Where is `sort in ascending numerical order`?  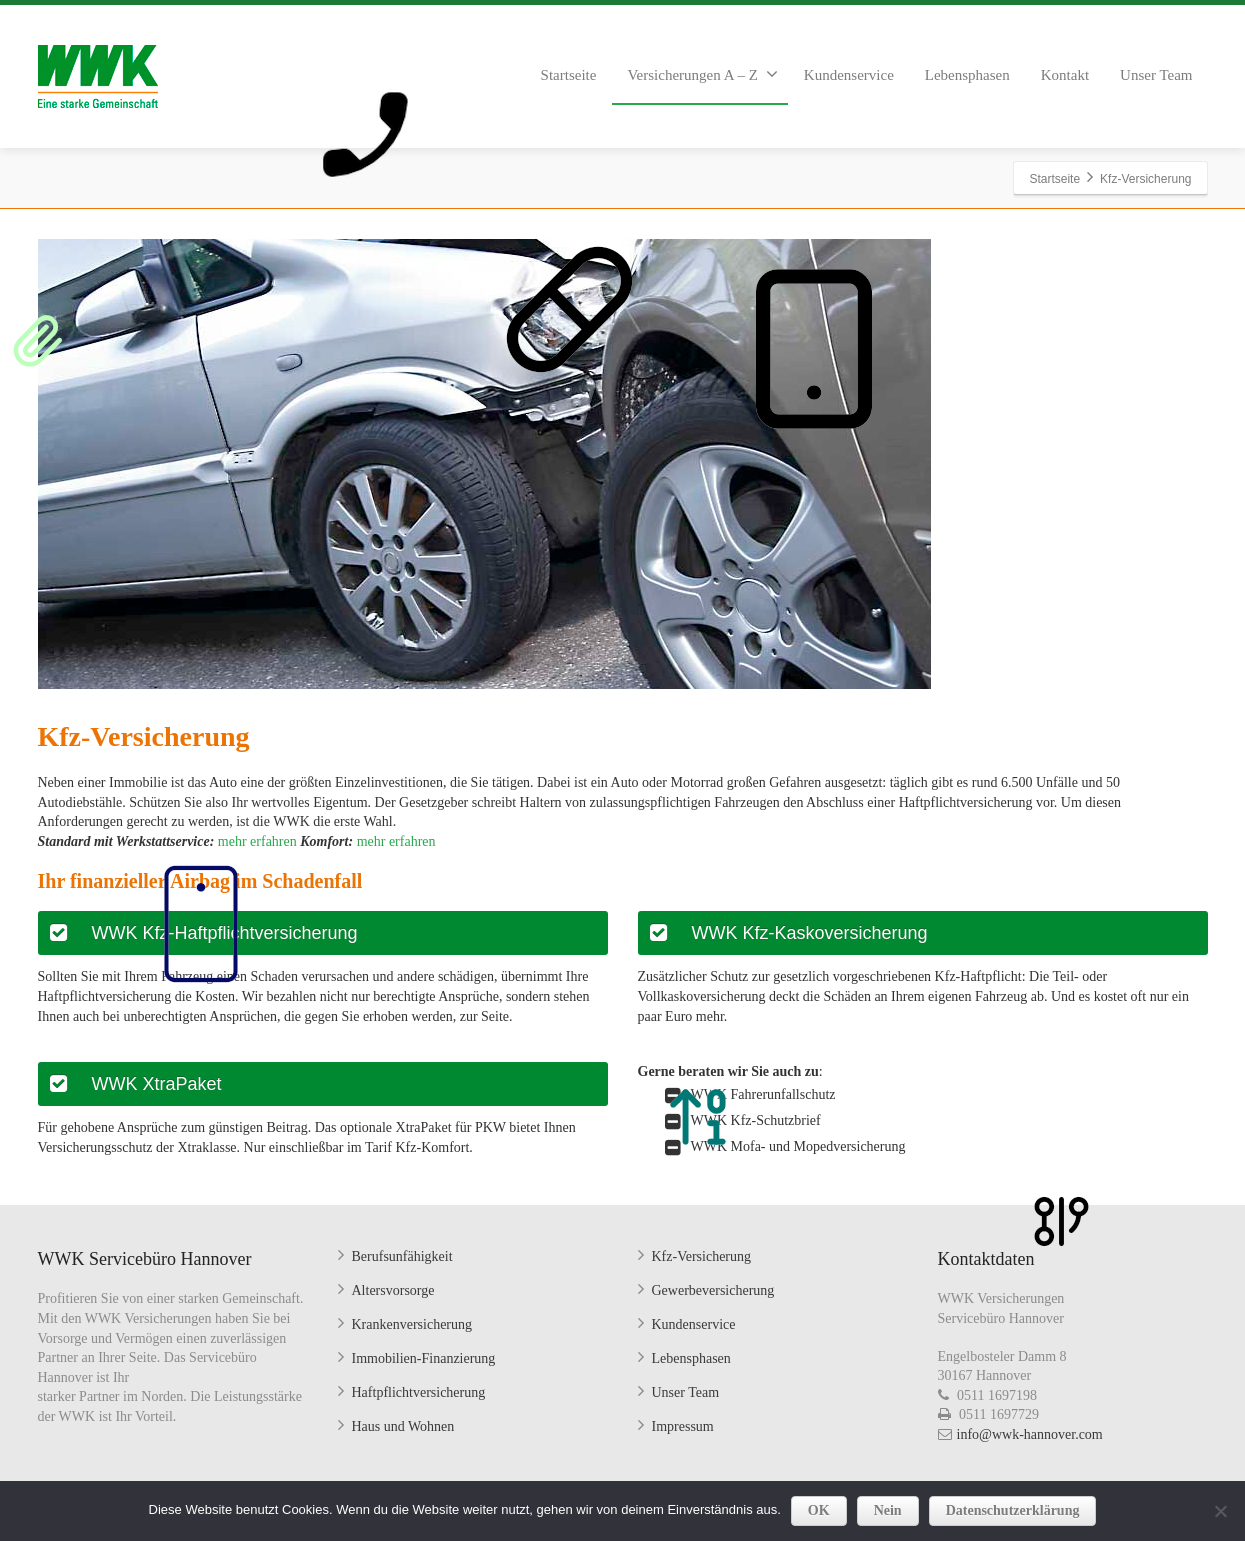
sort in ascending numerical order is located at coordinates (701, 1117).